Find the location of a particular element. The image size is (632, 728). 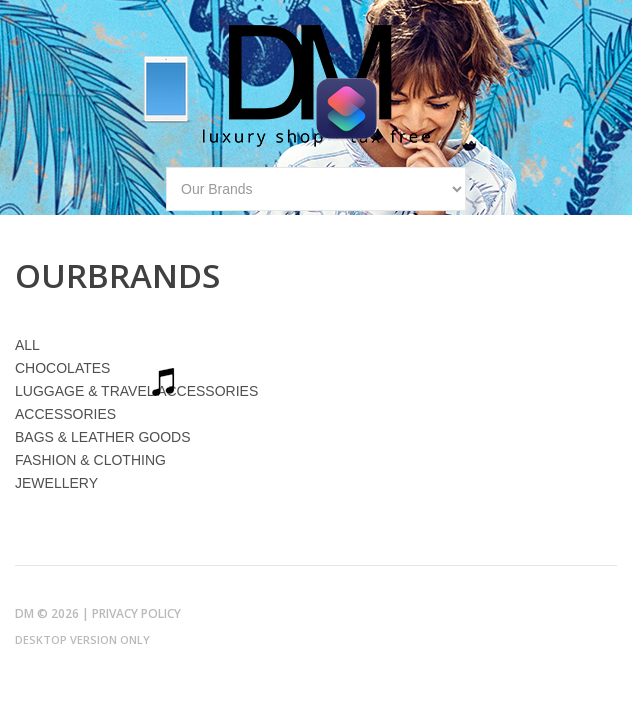

open the shortcuts app to create or run automations is located at coordinates (346, 108).